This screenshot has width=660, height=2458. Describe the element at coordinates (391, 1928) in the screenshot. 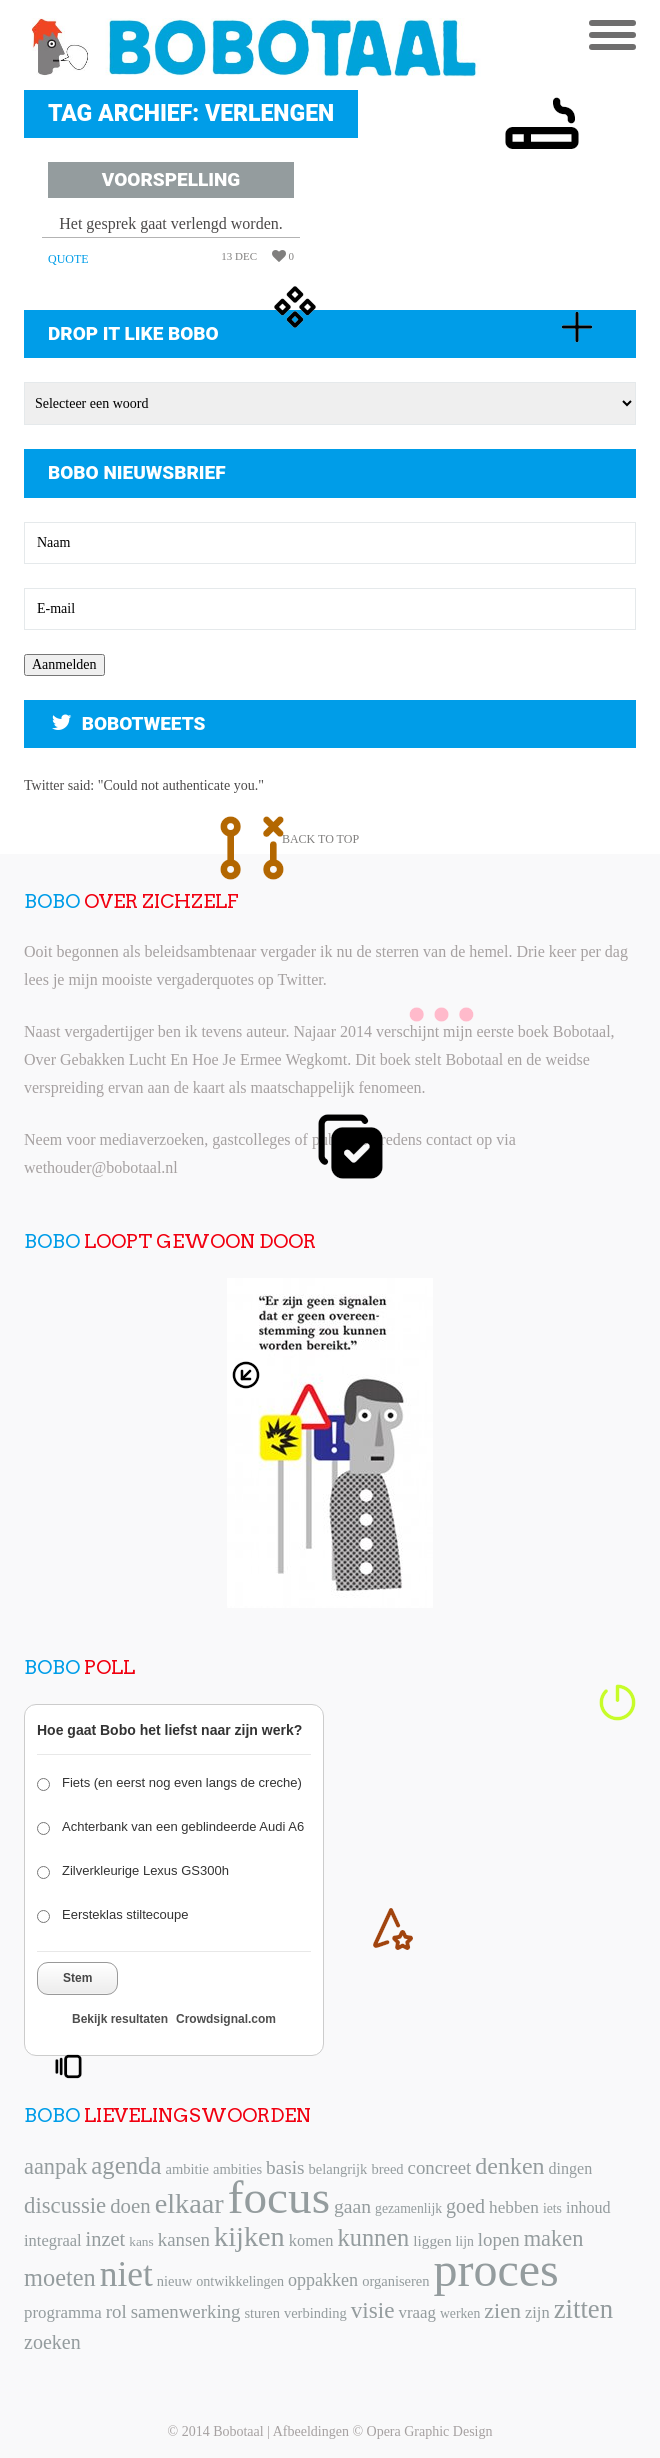

I see `mark current navigation as favorite` at that location.